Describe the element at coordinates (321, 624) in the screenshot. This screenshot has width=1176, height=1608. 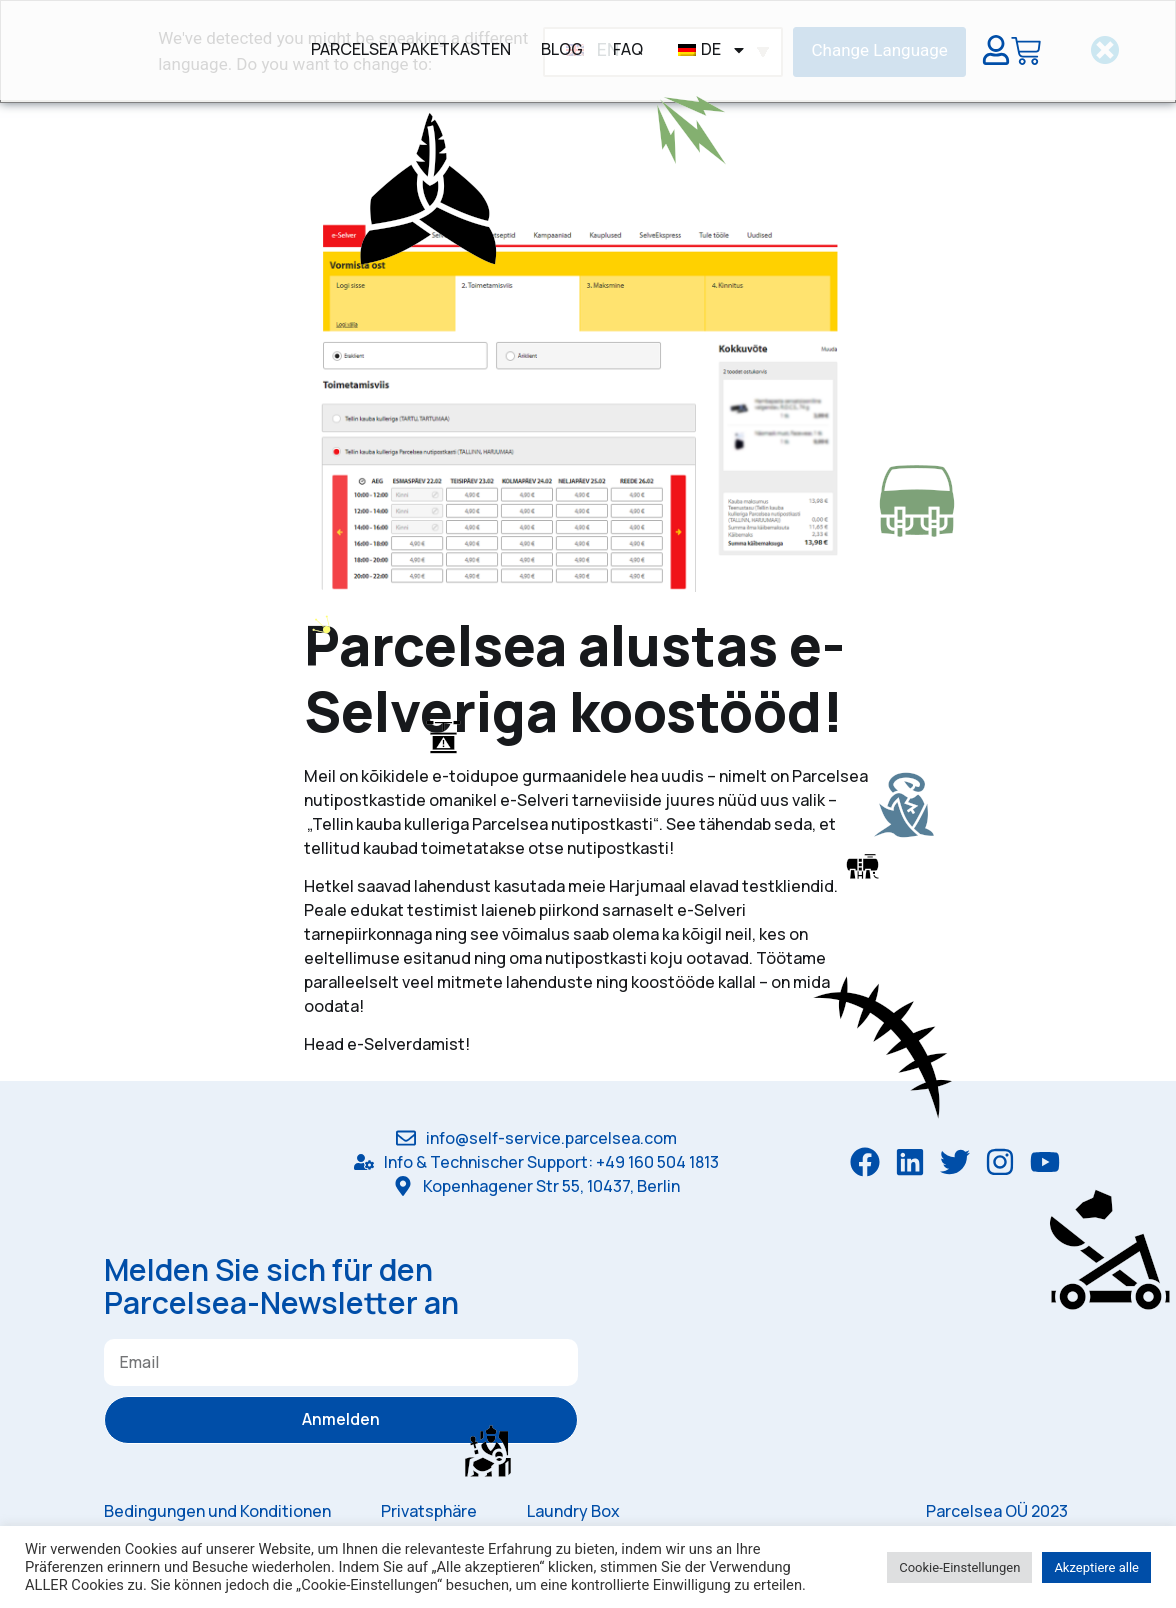
I see `access space or satellite-related features` at that location.